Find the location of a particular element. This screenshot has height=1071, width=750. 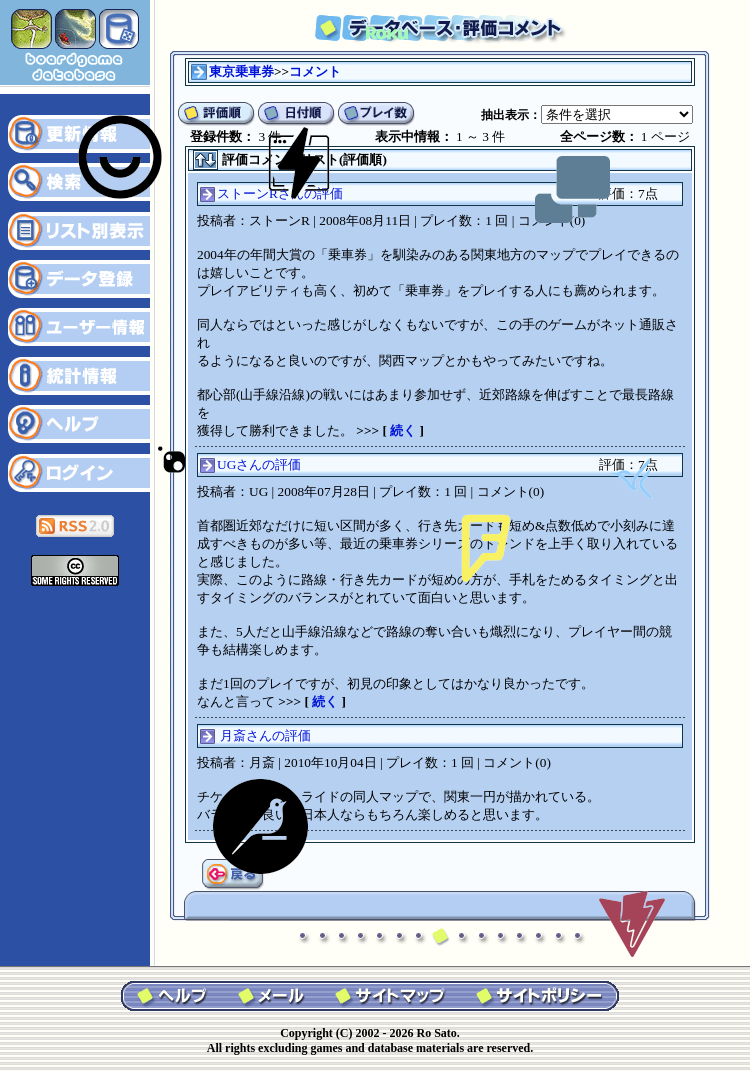

open duplicati backup software is located at coordinates (572, 189).